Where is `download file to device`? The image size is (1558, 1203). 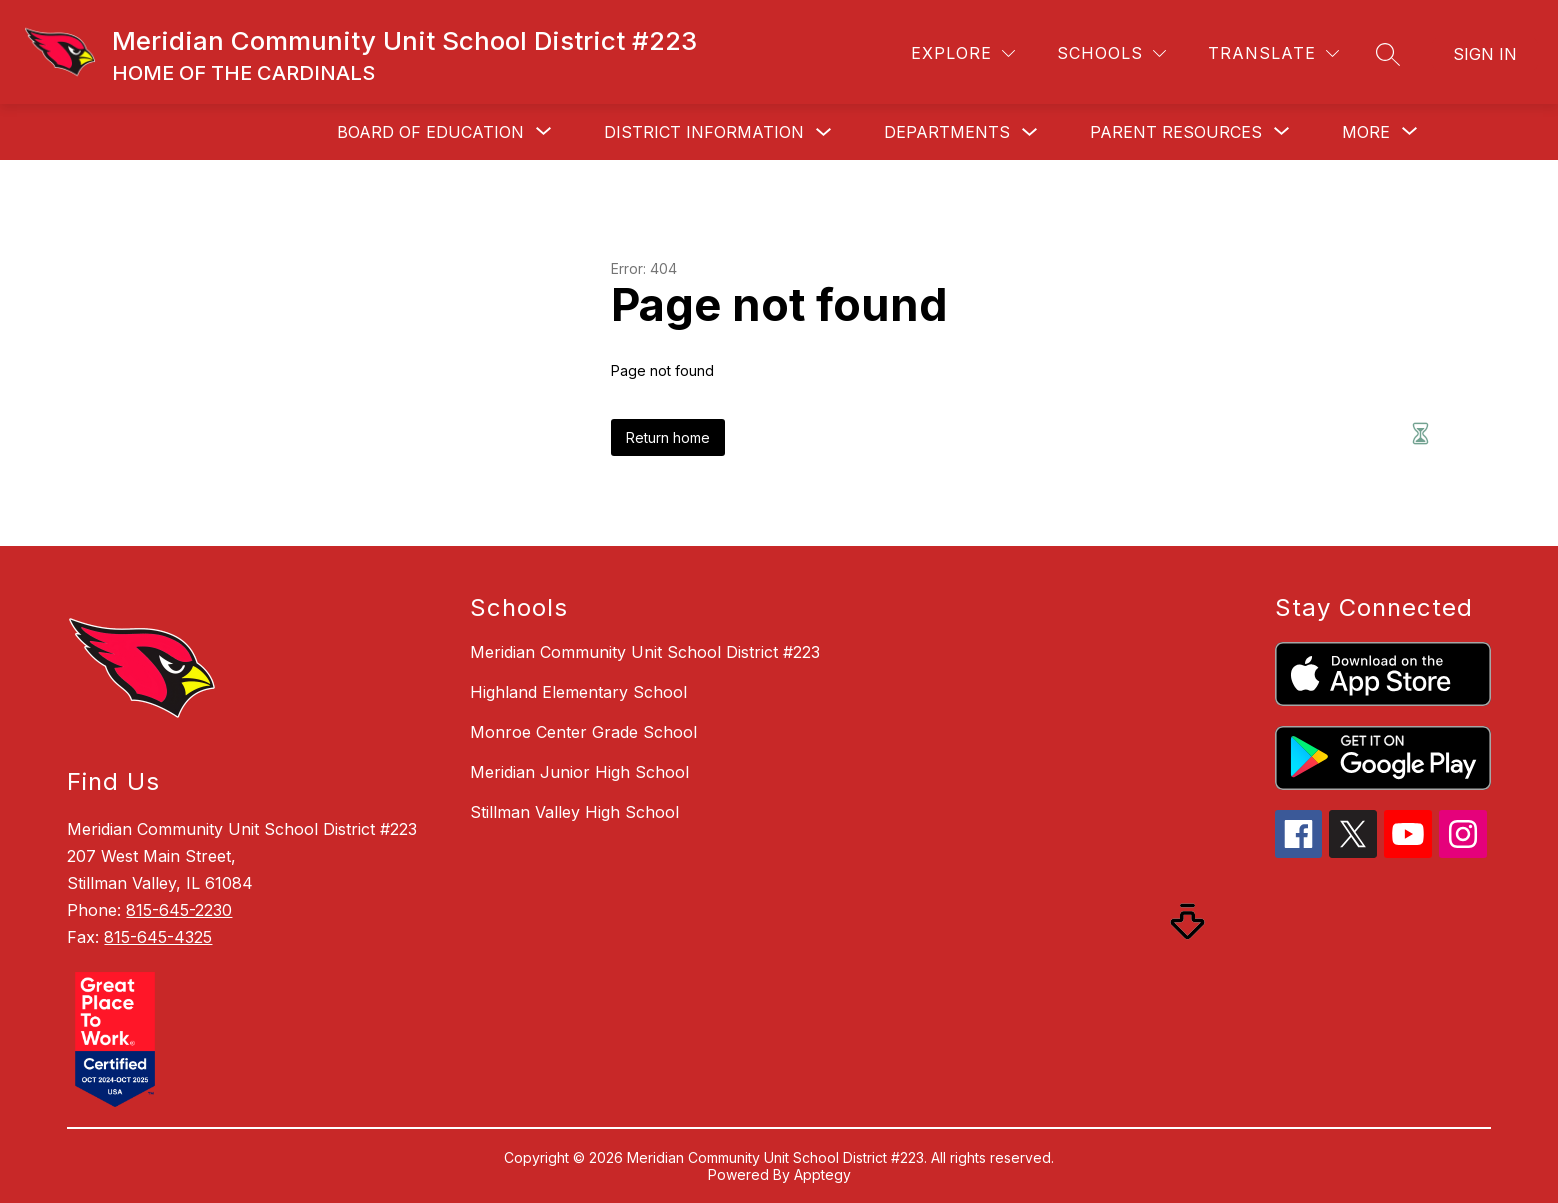
download file to device is located at coordinates (1187, 920).